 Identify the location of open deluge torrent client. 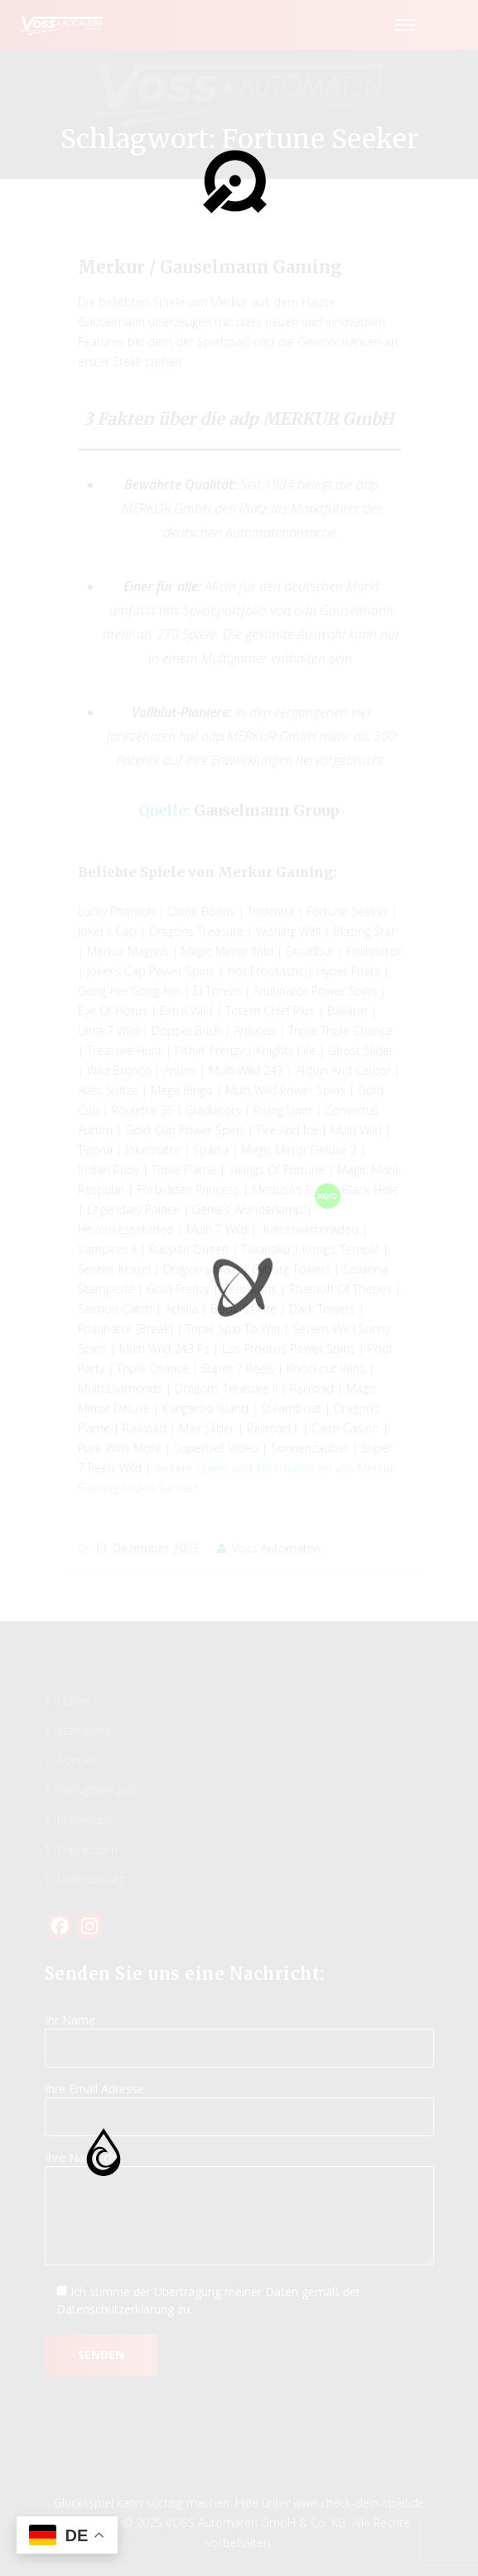
(104, 2152).